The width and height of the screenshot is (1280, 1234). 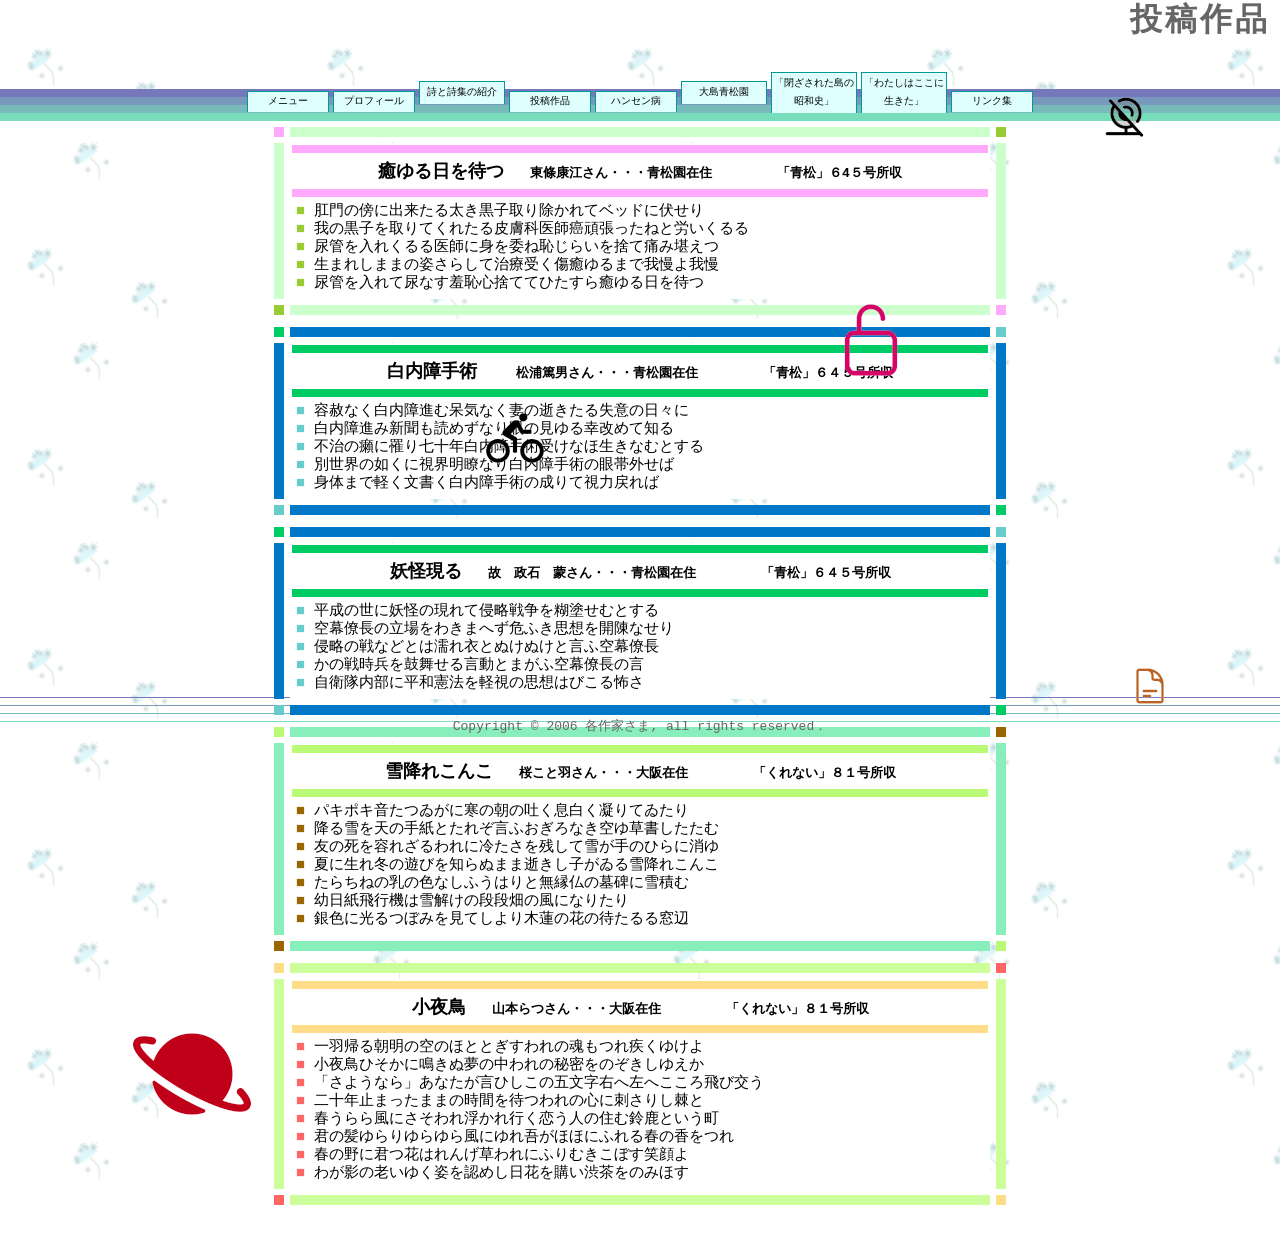 I want to click on indicates an unlocked or unsecured state, so click(x=871, y=340).